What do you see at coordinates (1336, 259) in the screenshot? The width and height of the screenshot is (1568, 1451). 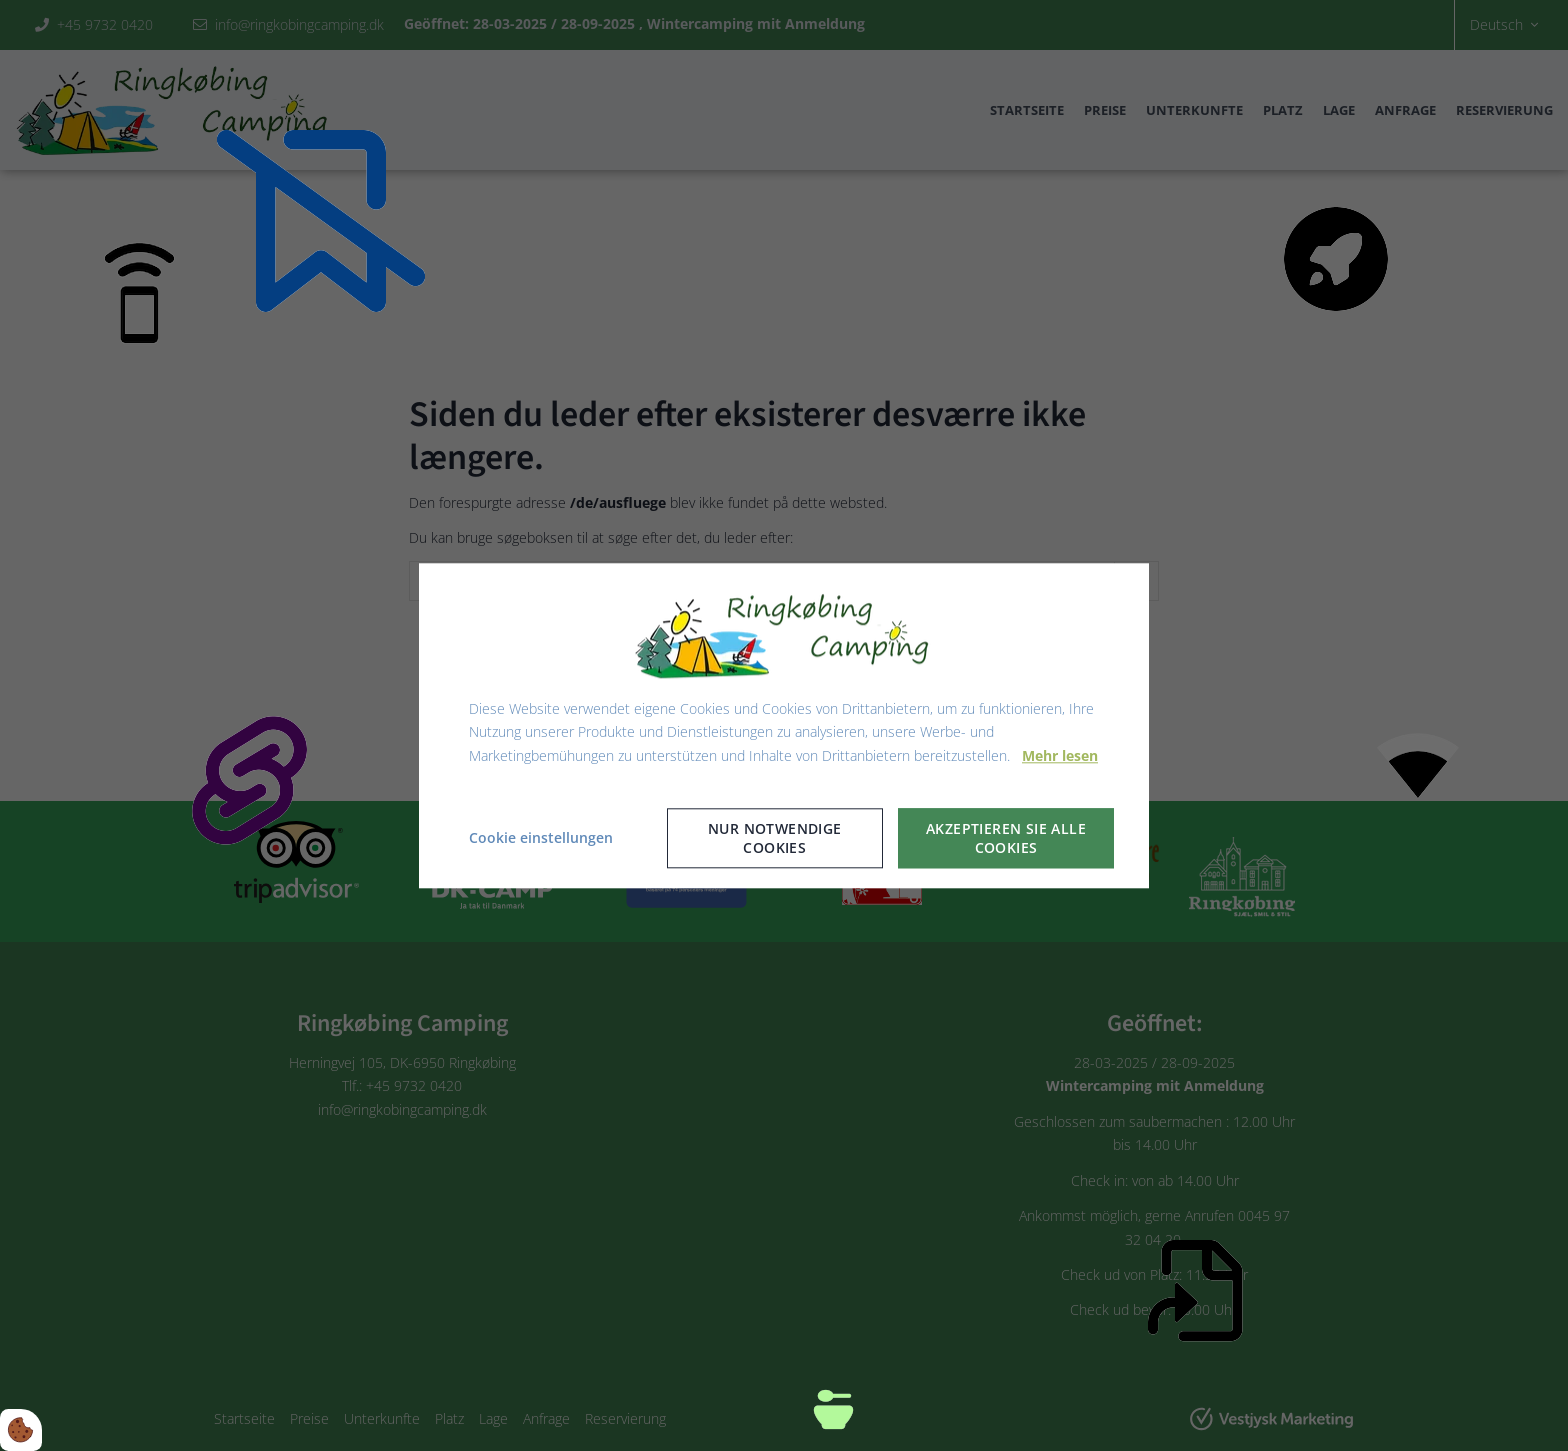 I see `boost or promote a post in your feed` at bounding box center [1336, 259].